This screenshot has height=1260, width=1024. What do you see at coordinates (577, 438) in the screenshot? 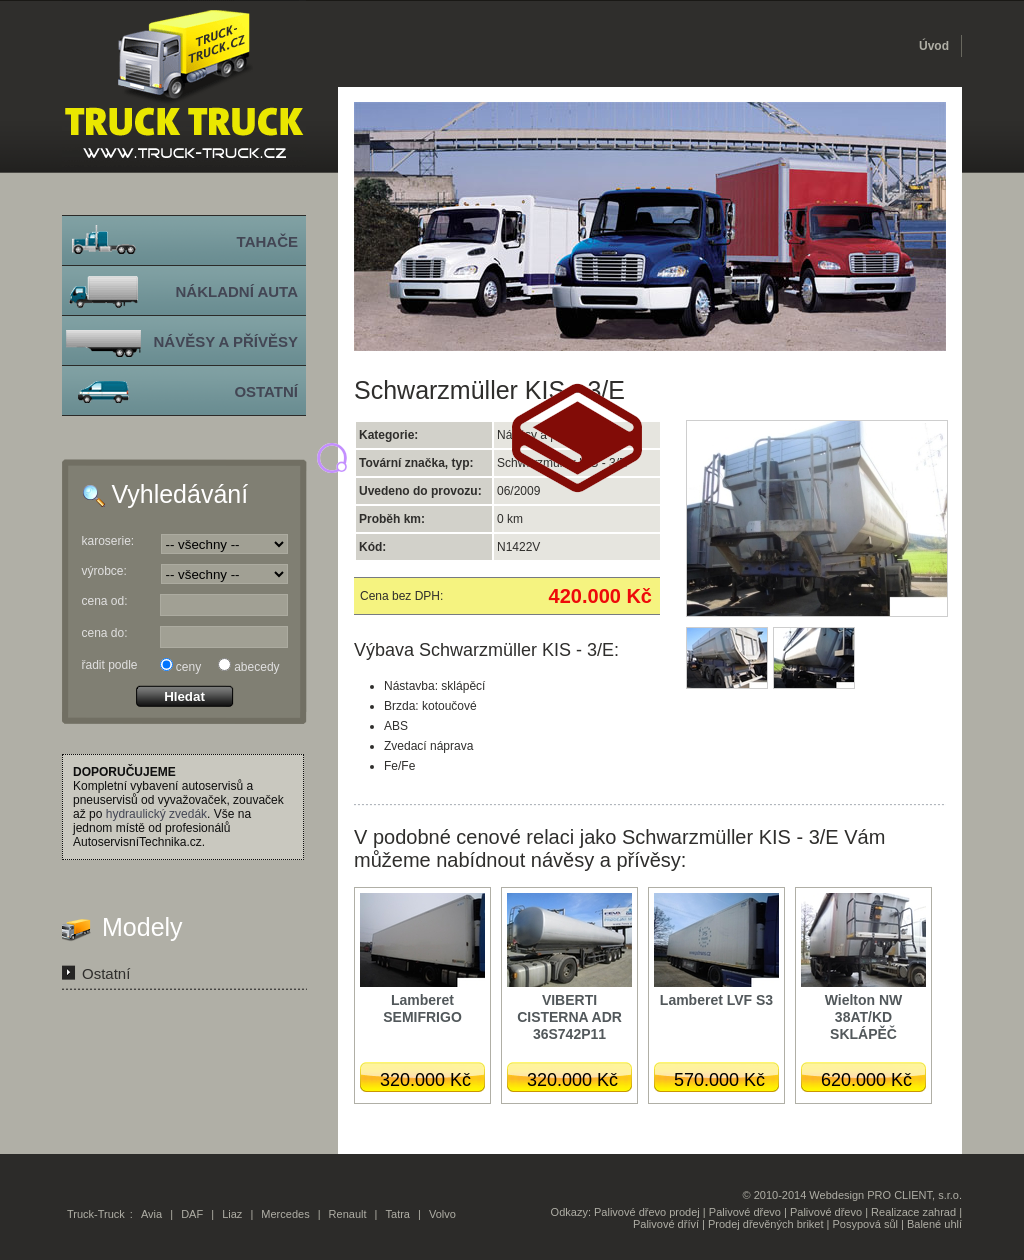
I see `stackbit logo` at bounding box center [577, 438].